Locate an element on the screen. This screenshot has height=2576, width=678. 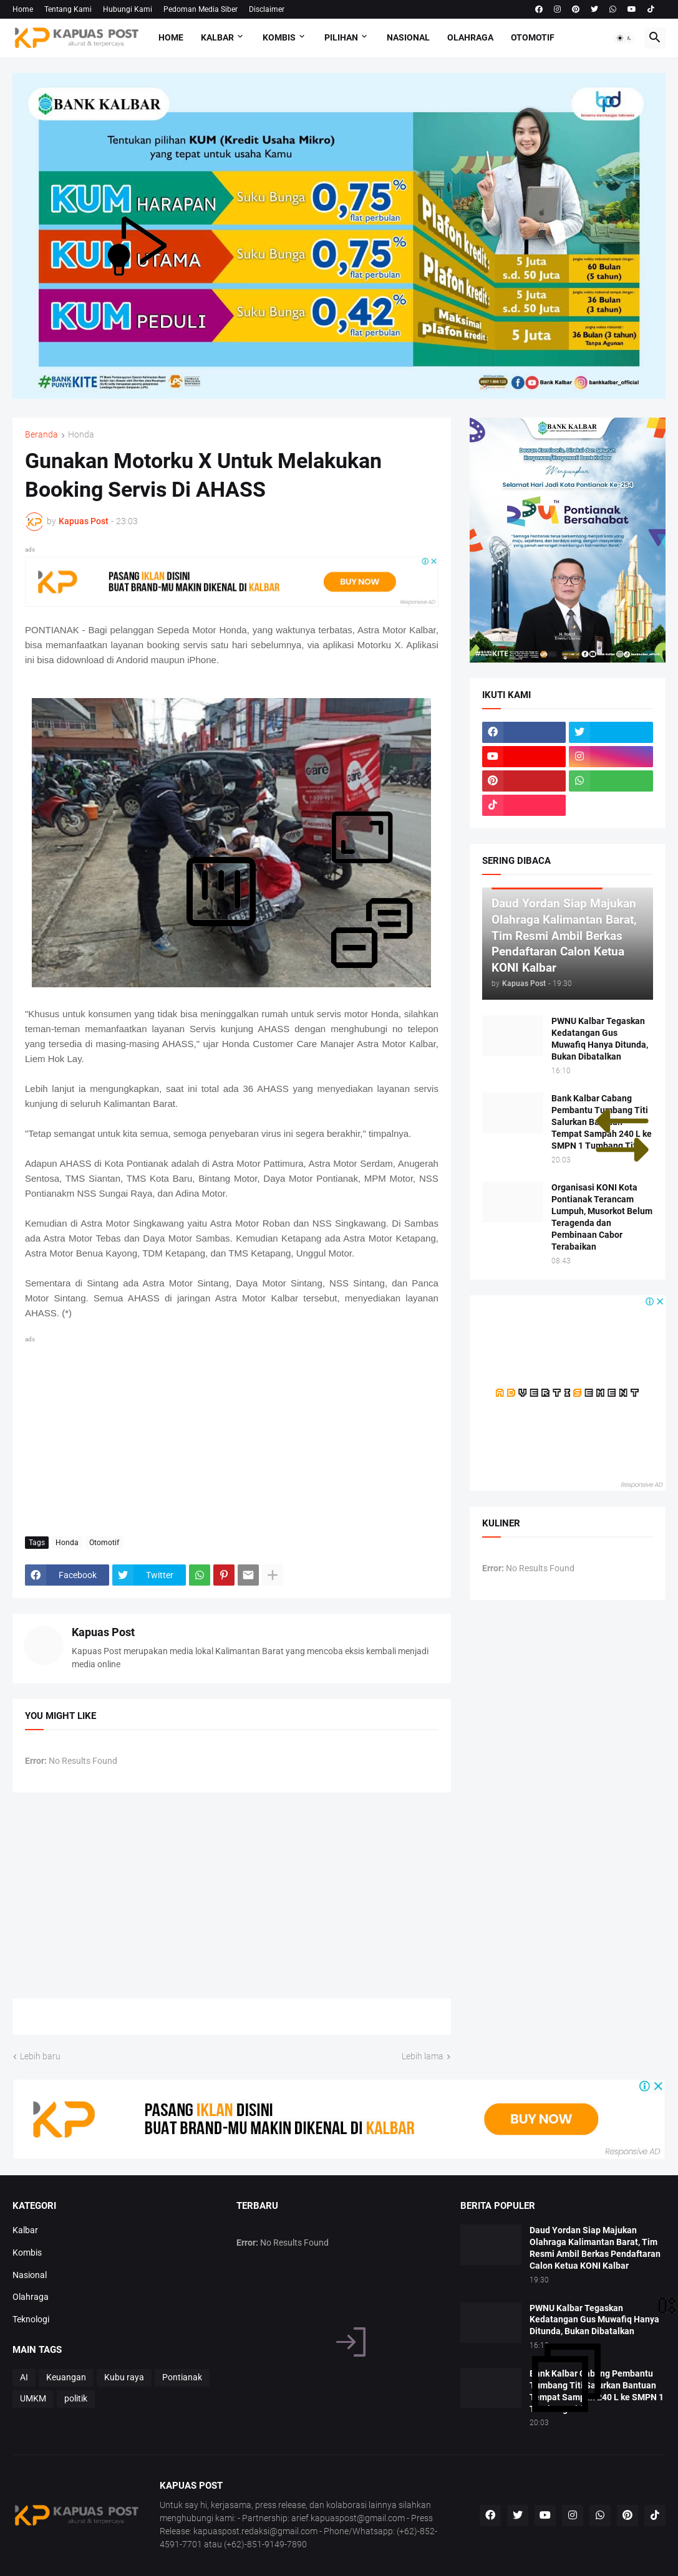
enter fullscreen mode is located at coordinates (362, 837).